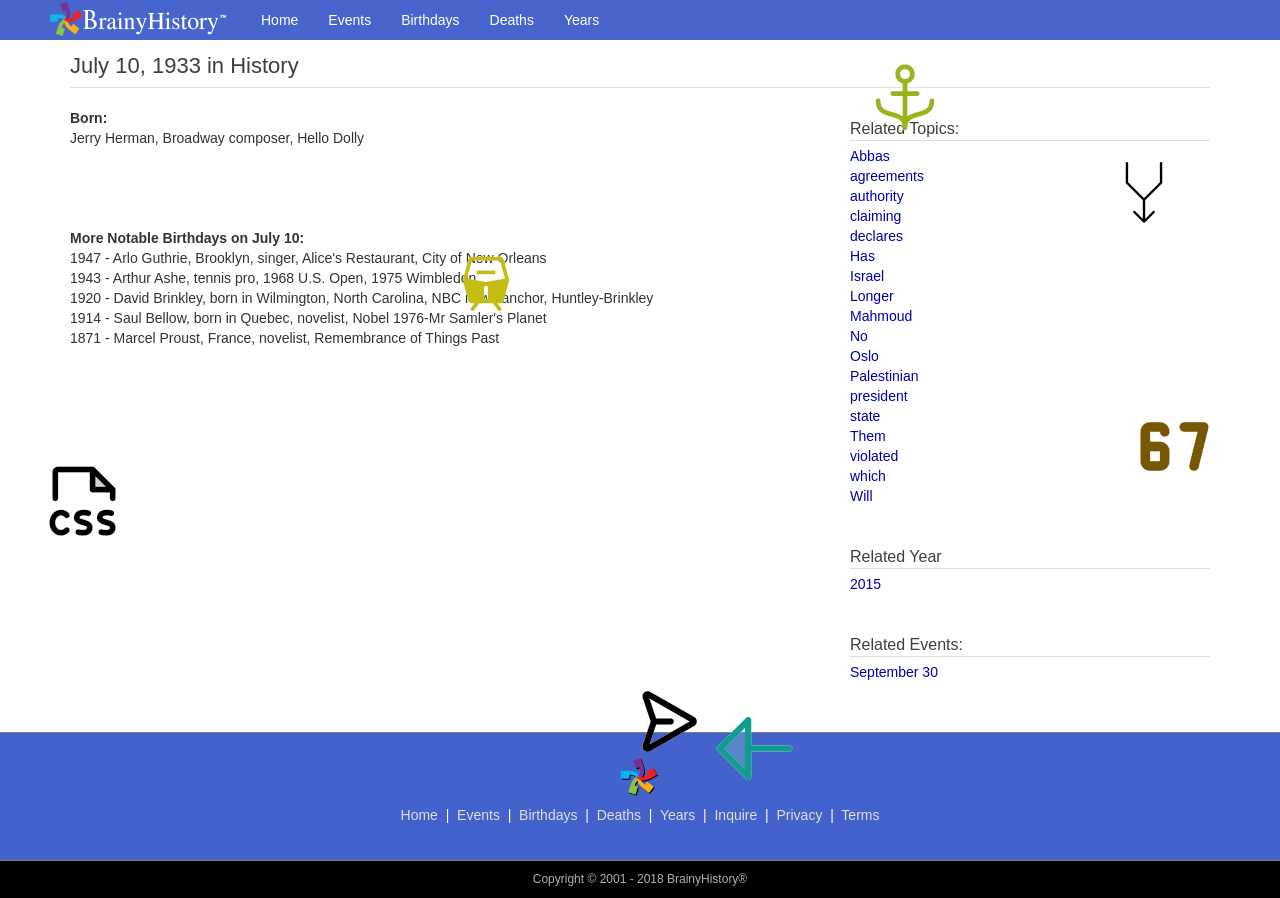 The height and width of the screenshot is (898, 1280). I want to click on merge branches or items together, so click(1144, 190).